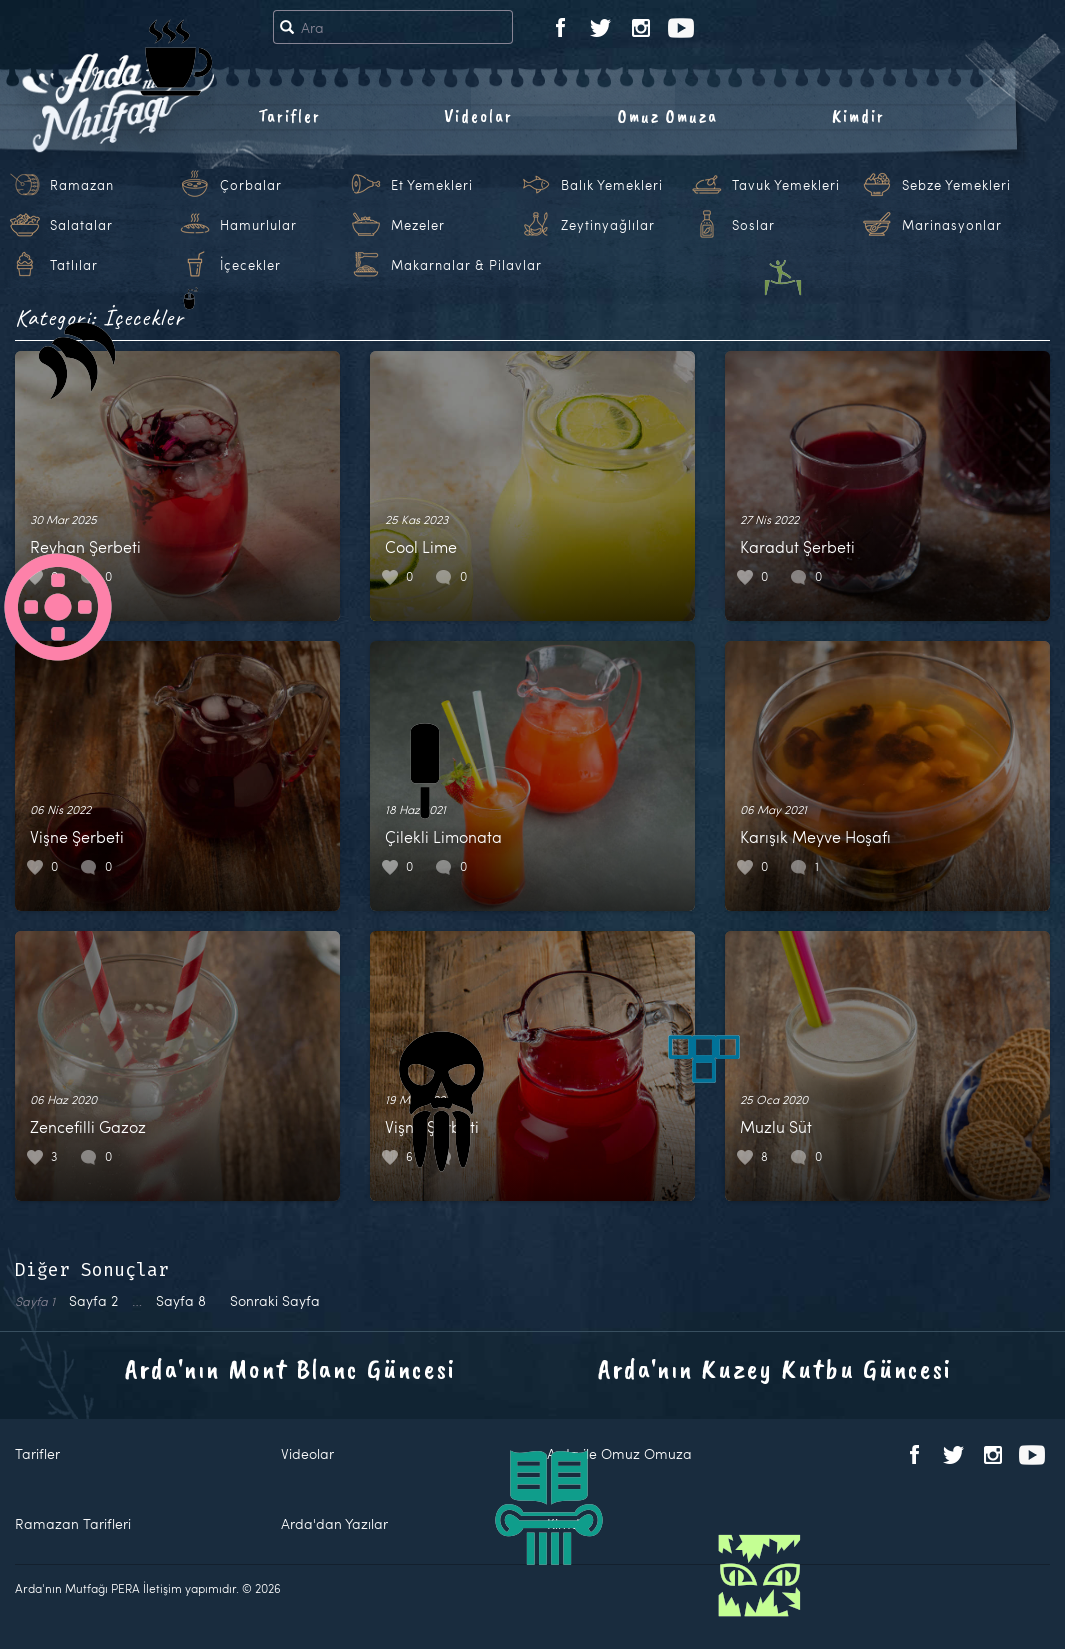  Describe the element at coordinates (759, 1575) in the screenshot. I see `toggle hidden or invisible mode` at that location.